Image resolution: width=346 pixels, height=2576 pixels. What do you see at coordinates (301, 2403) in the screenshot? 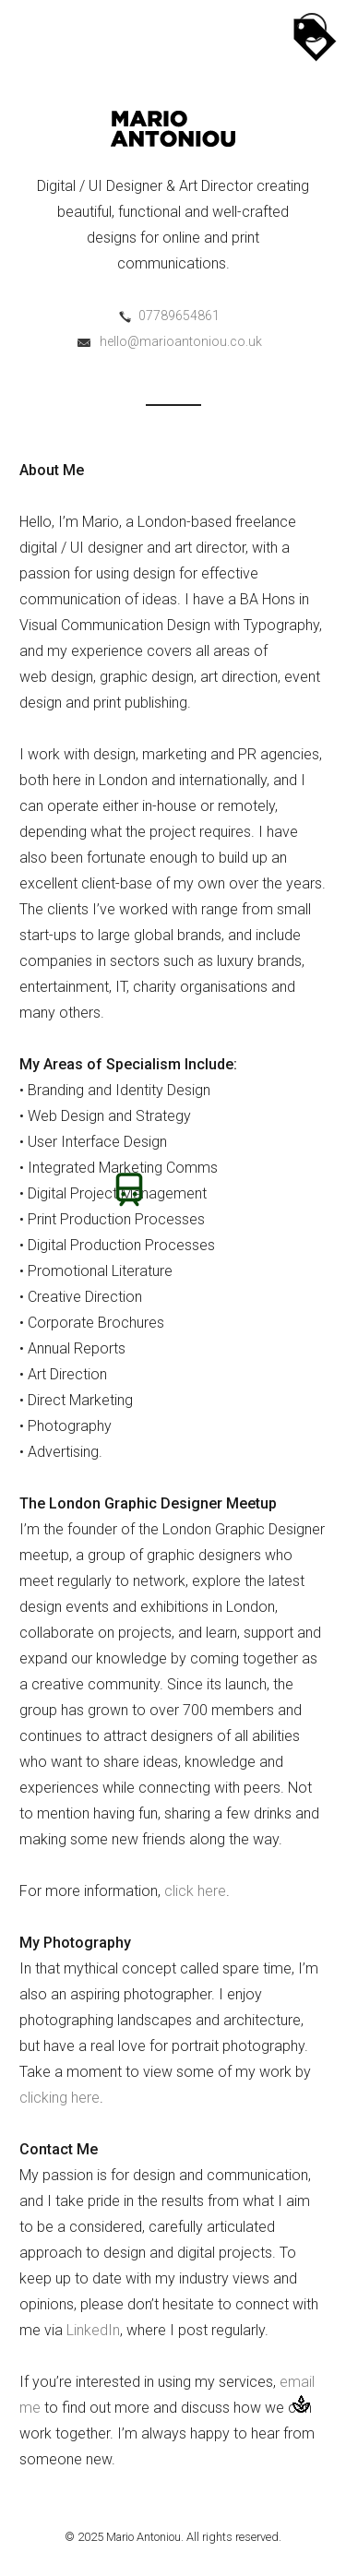
I see `access spa or wellness features` at bounding box center [301, 2403].